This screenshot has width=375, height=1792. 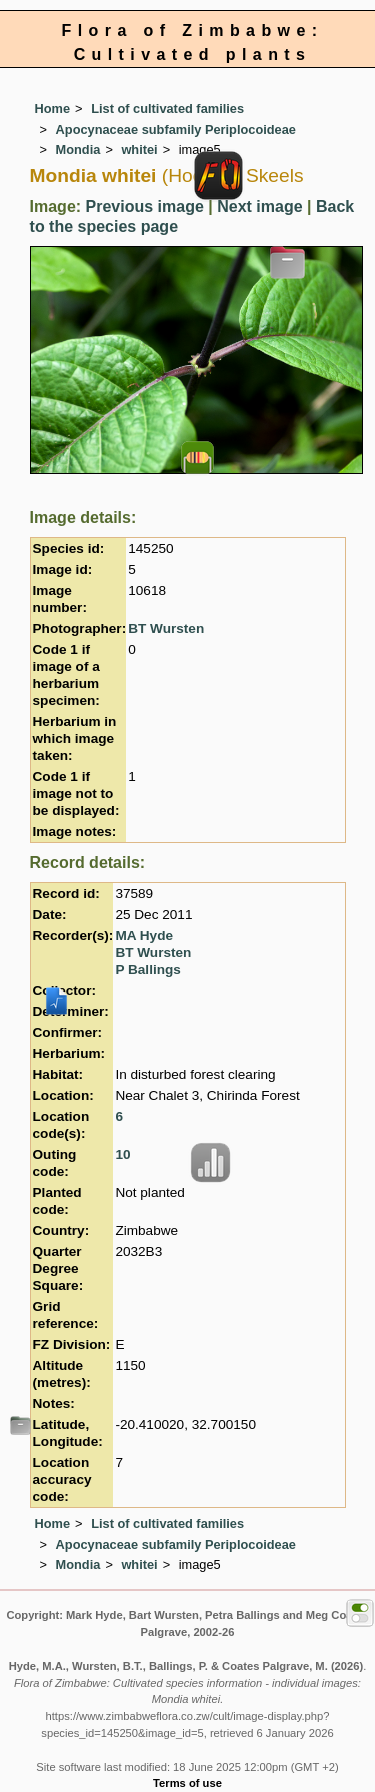 What do you see at coordinates (360, 1613) in the screenshot?
I see `open system settings or preferences` at bounding box center [360, 1613].